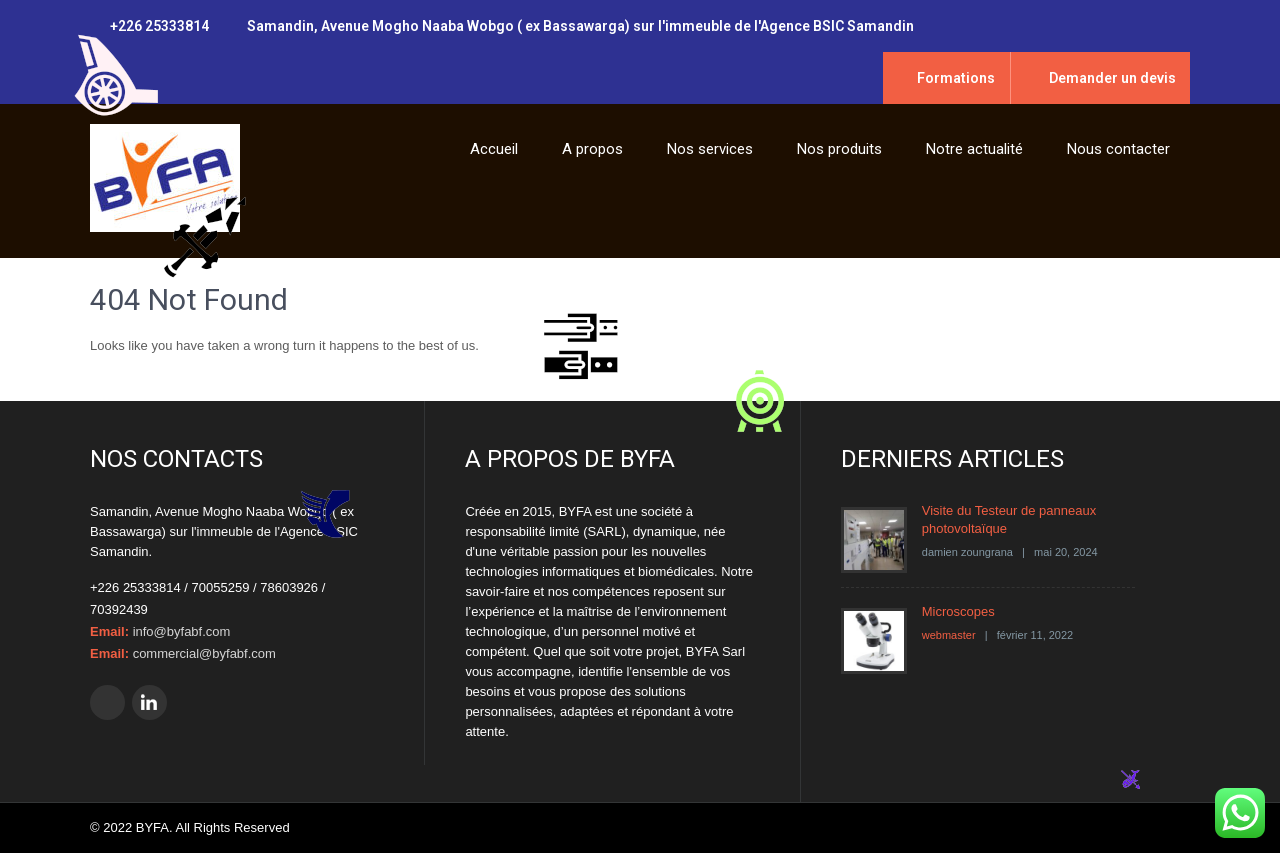  What do you see at coordinates (580, 346) in the screenshot?
I see `view belt or accessory options` at bounding box center [580, 346].